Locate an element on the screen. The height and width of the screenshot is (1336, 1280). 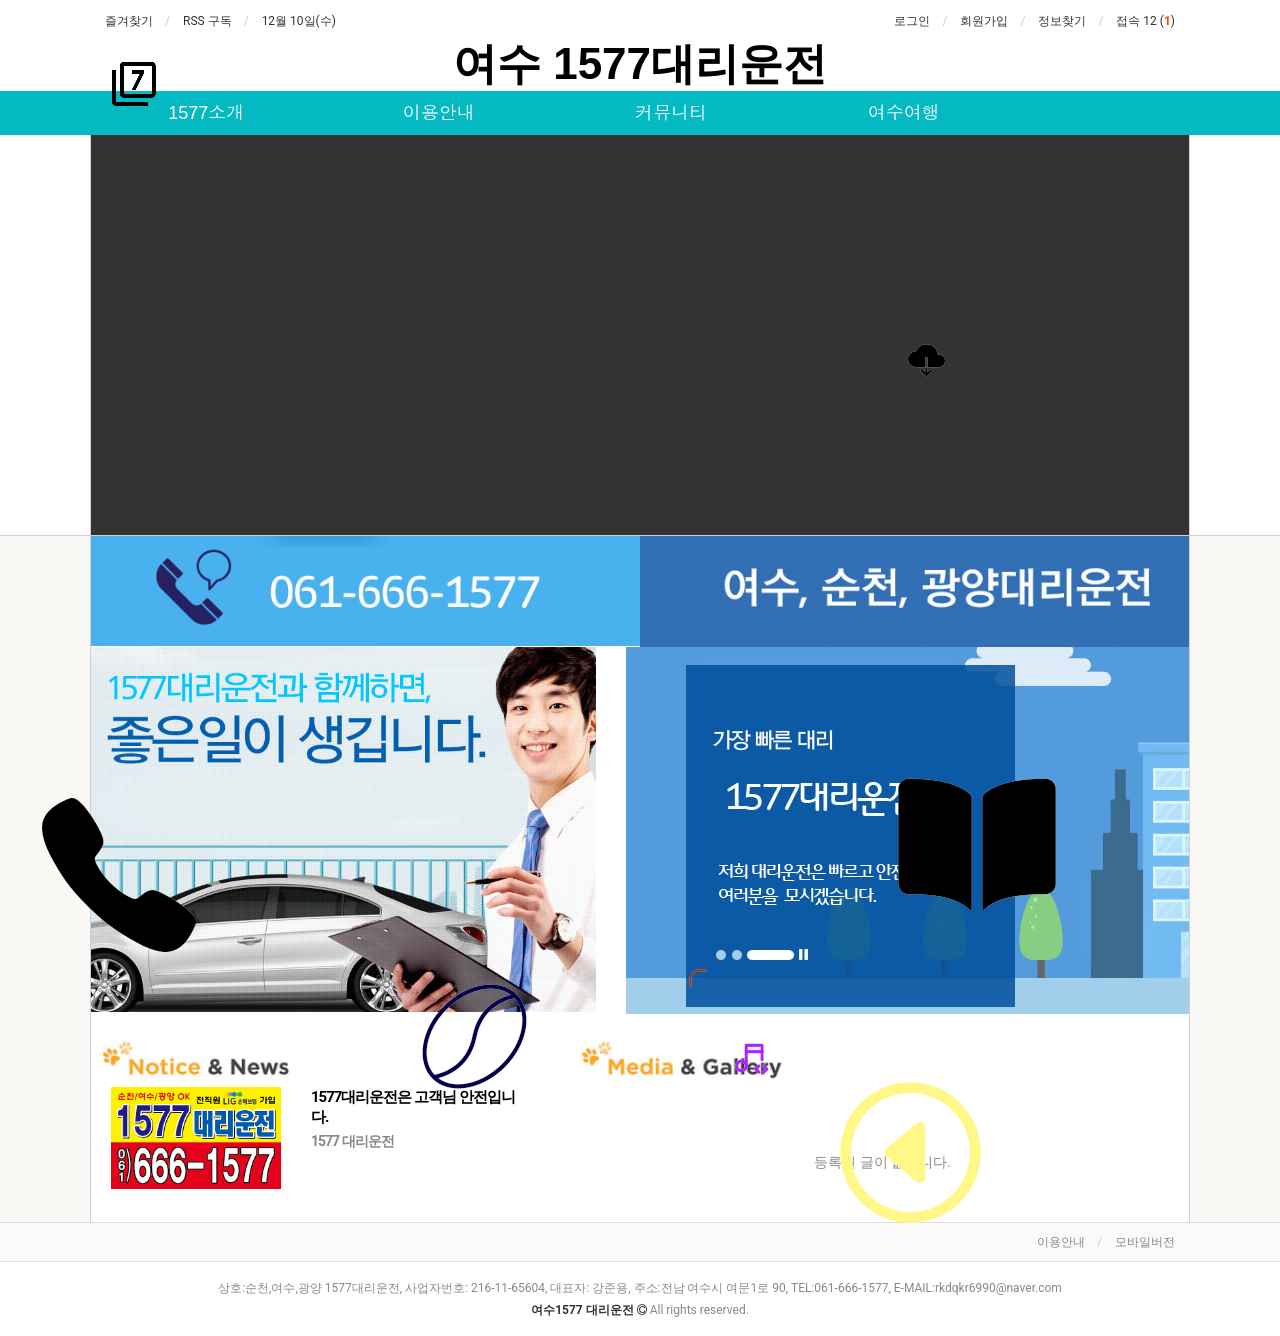
browse coffee shop locations is located at coordinates (474, 1036).